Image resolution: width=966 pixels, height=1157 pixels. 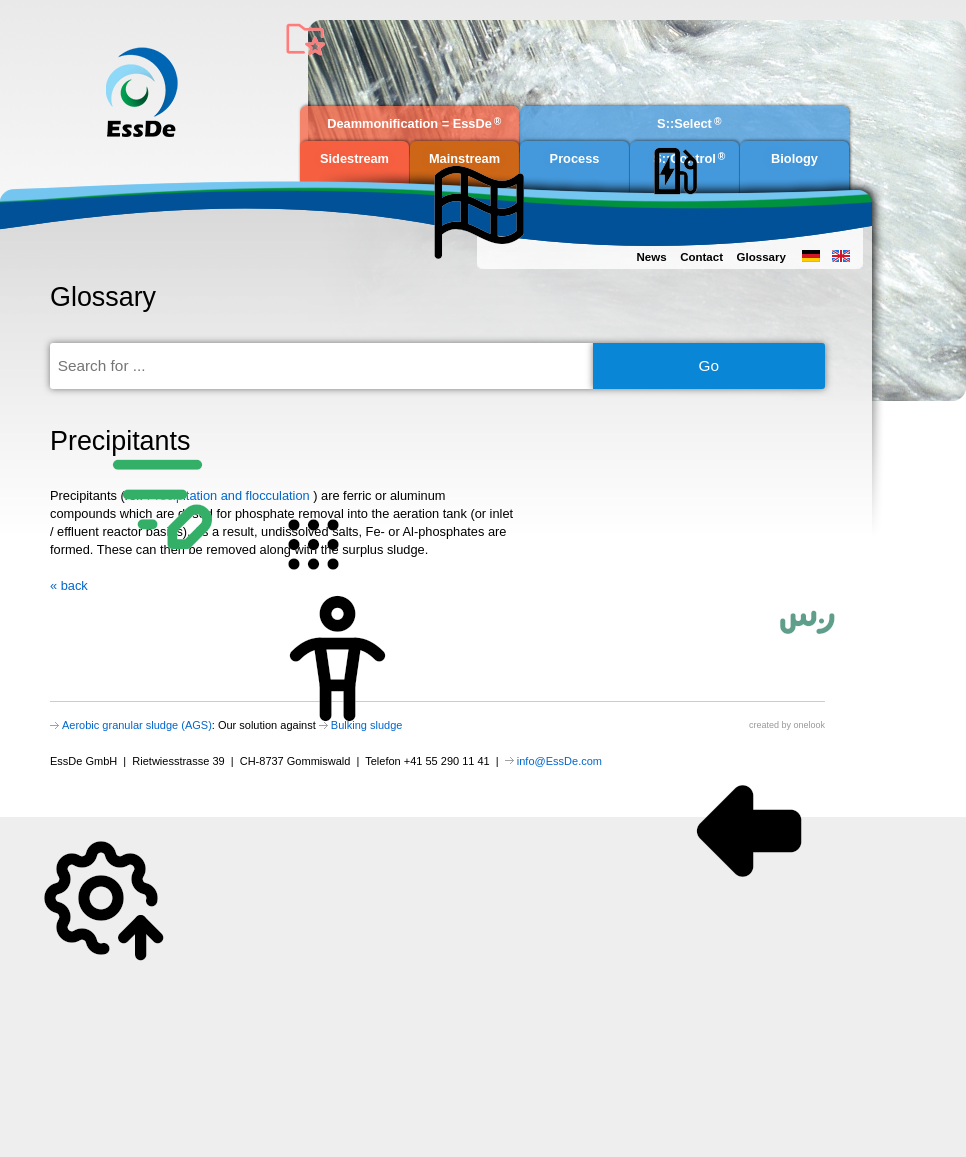 What do you see at coordinates (675, 171) in the screenshot?
I see `find nearby electric vehicle charging stations` at bounding box center [675, 171].